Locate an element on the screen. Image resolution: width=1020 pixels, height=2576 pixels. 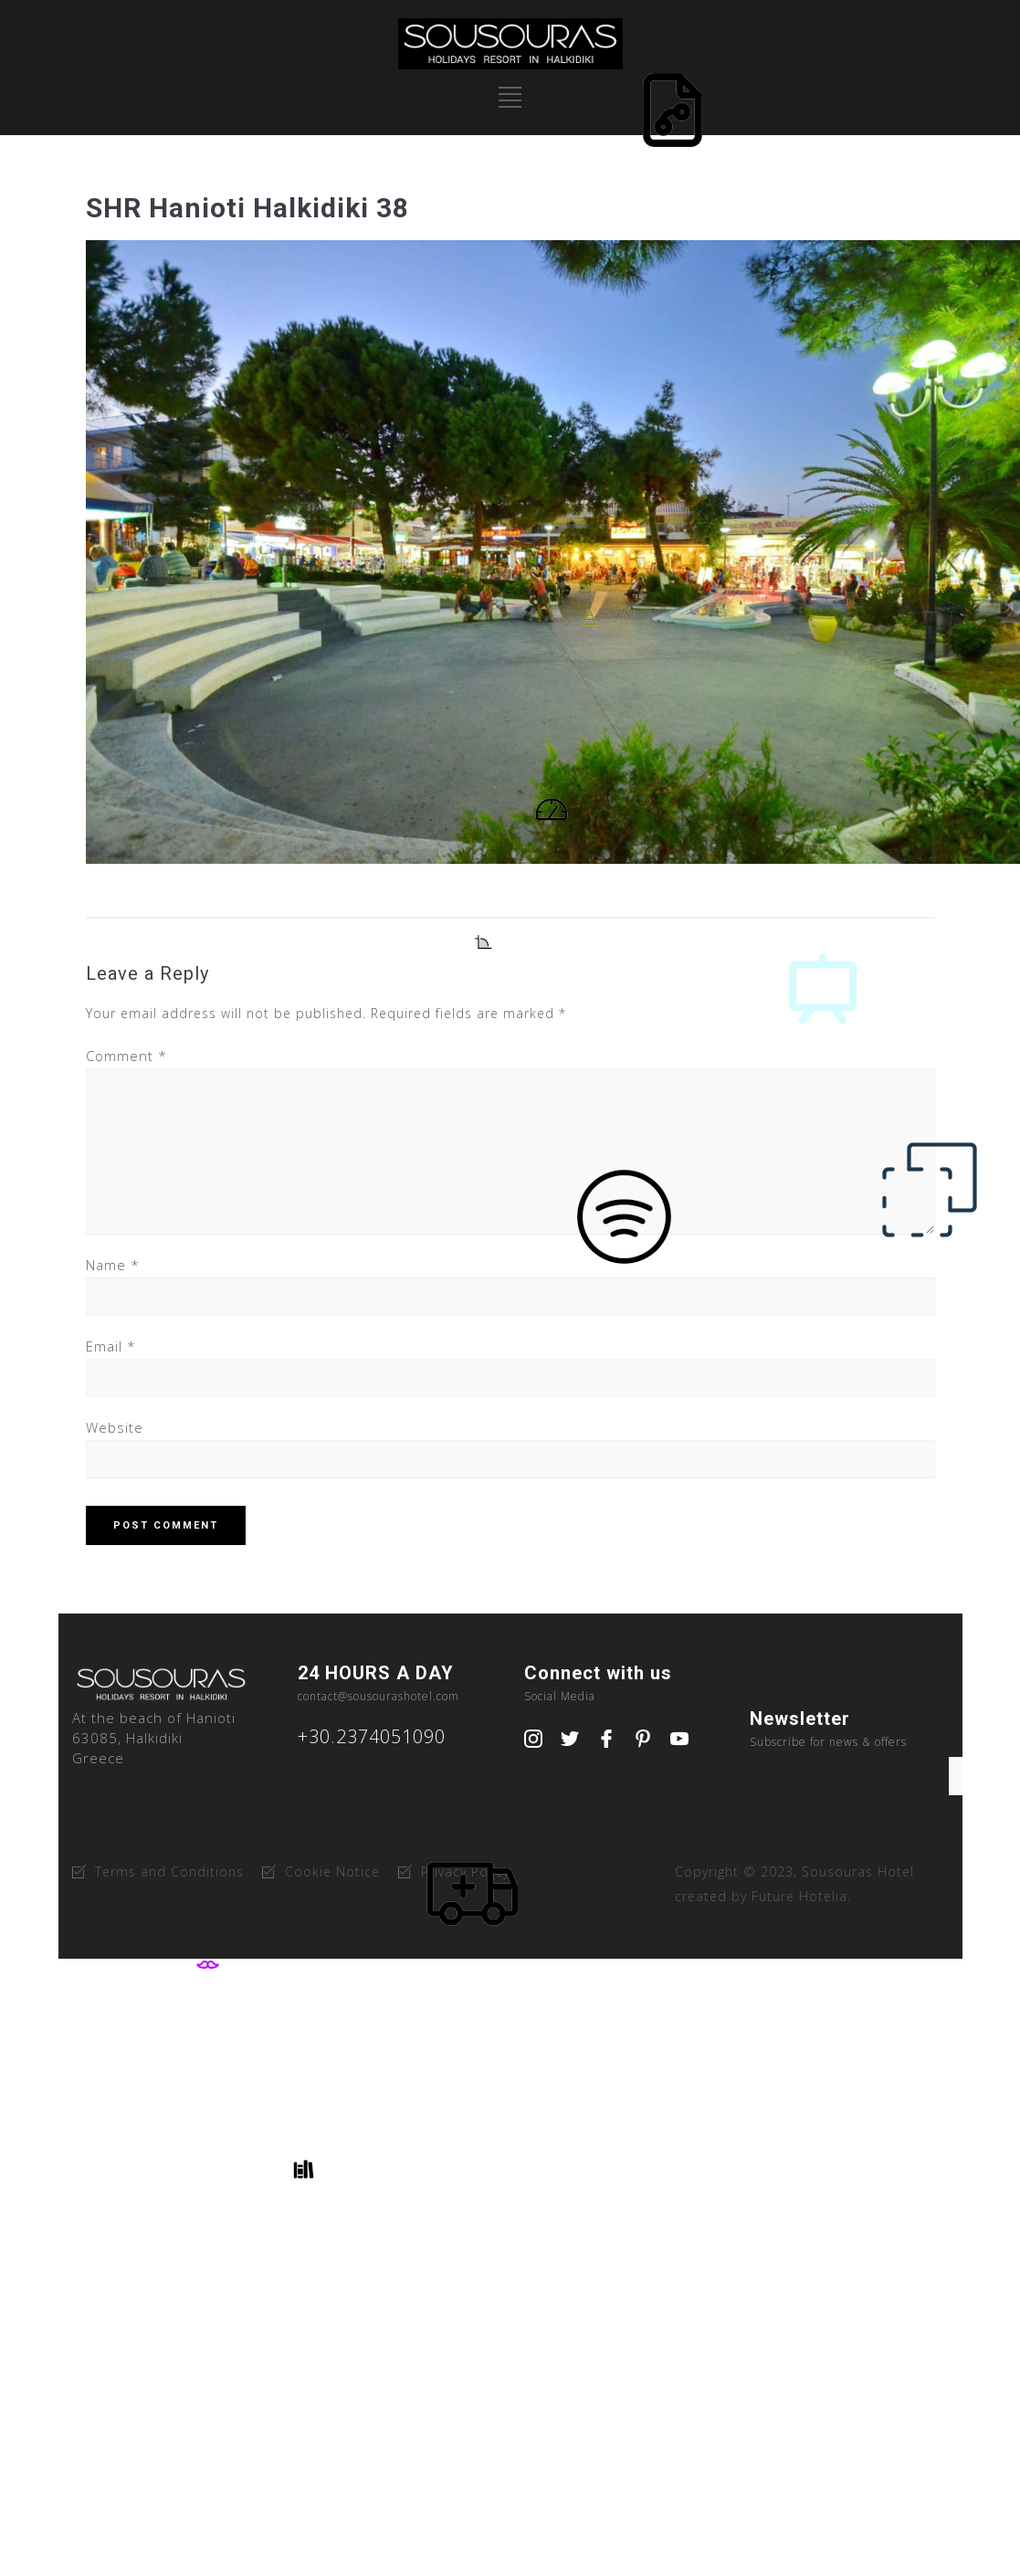
bring selection to front layer is located at coordinates (930, 1190).